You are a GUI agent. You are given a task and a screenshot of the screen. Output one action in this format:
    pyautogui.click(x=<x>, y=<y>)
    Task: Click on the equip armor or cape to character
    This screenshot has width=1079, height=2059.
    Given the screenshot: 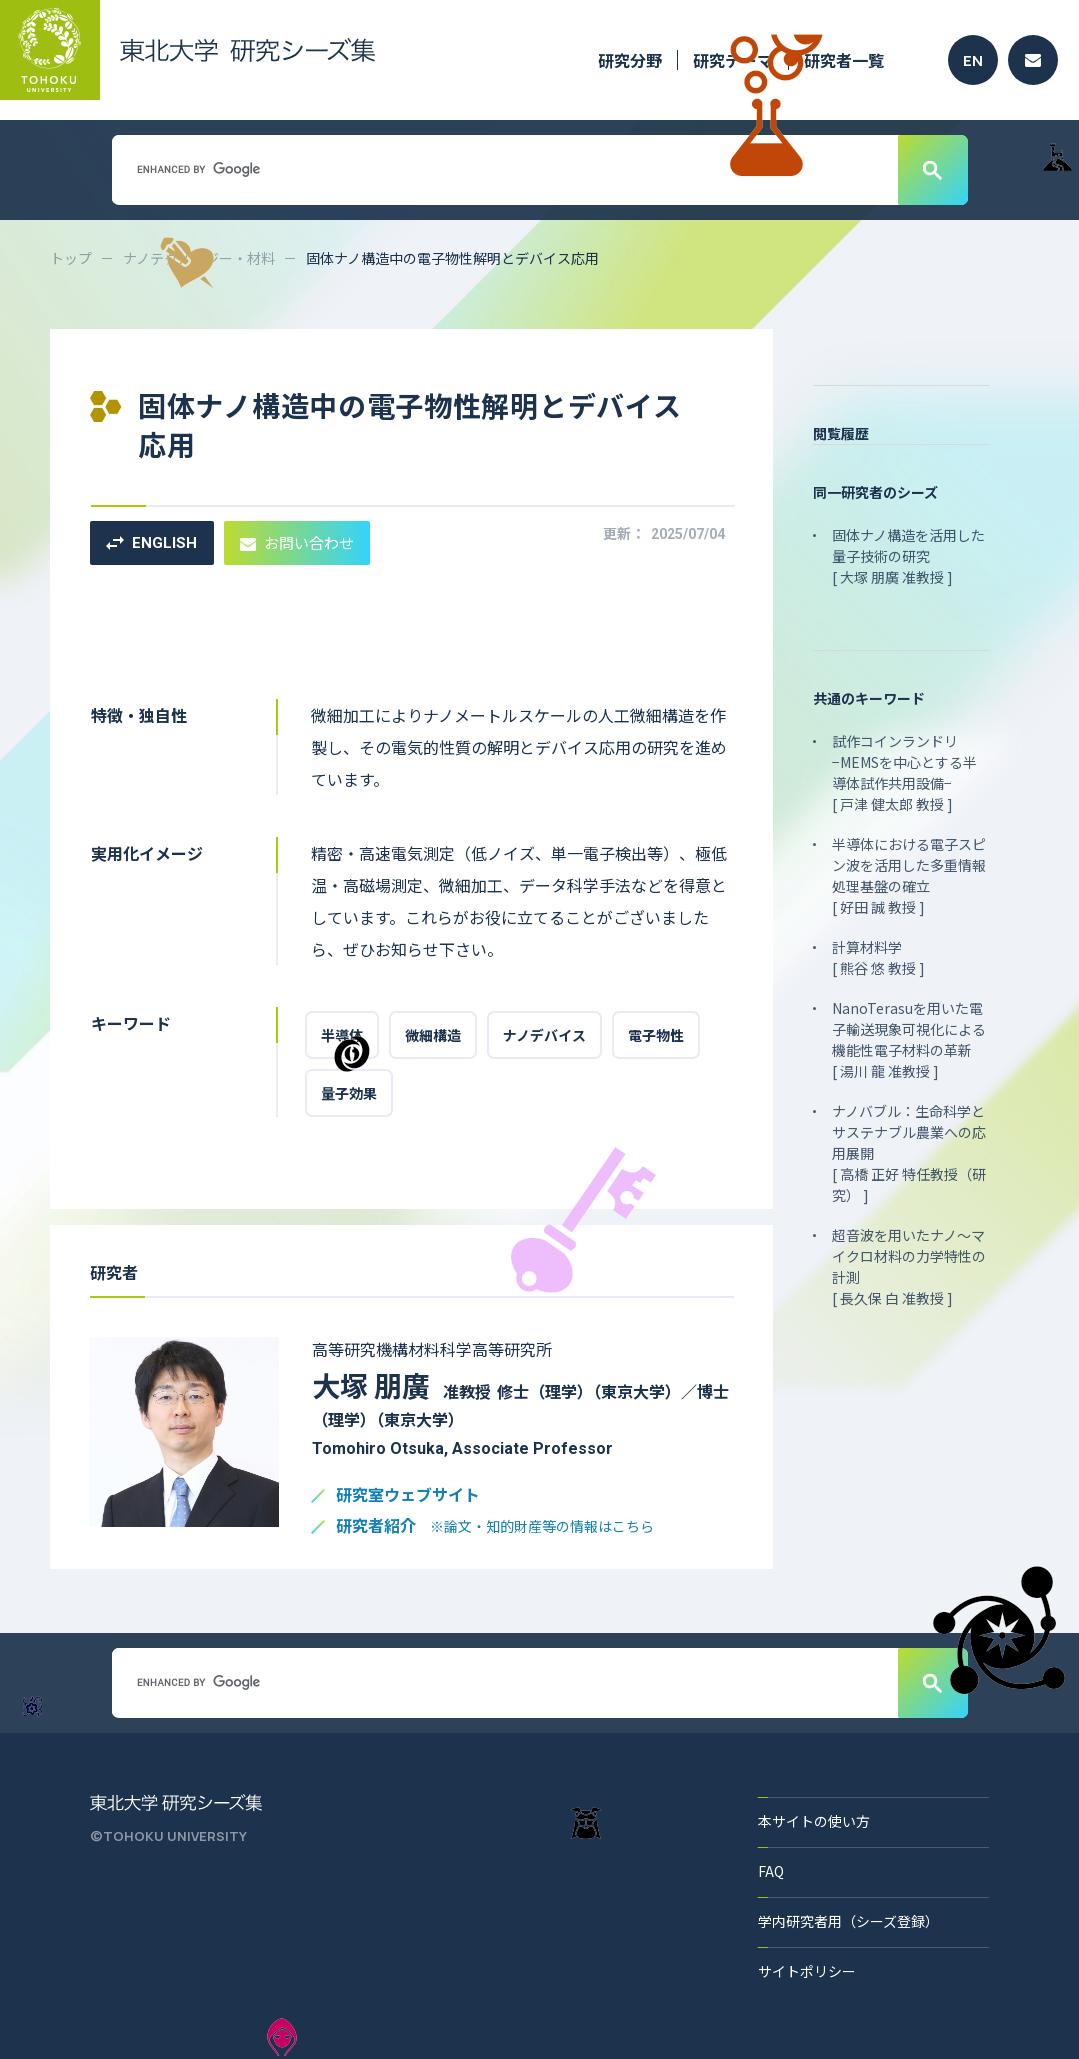 What is the action you would take?
    pyautogui.click(x=586, y=1823)
    